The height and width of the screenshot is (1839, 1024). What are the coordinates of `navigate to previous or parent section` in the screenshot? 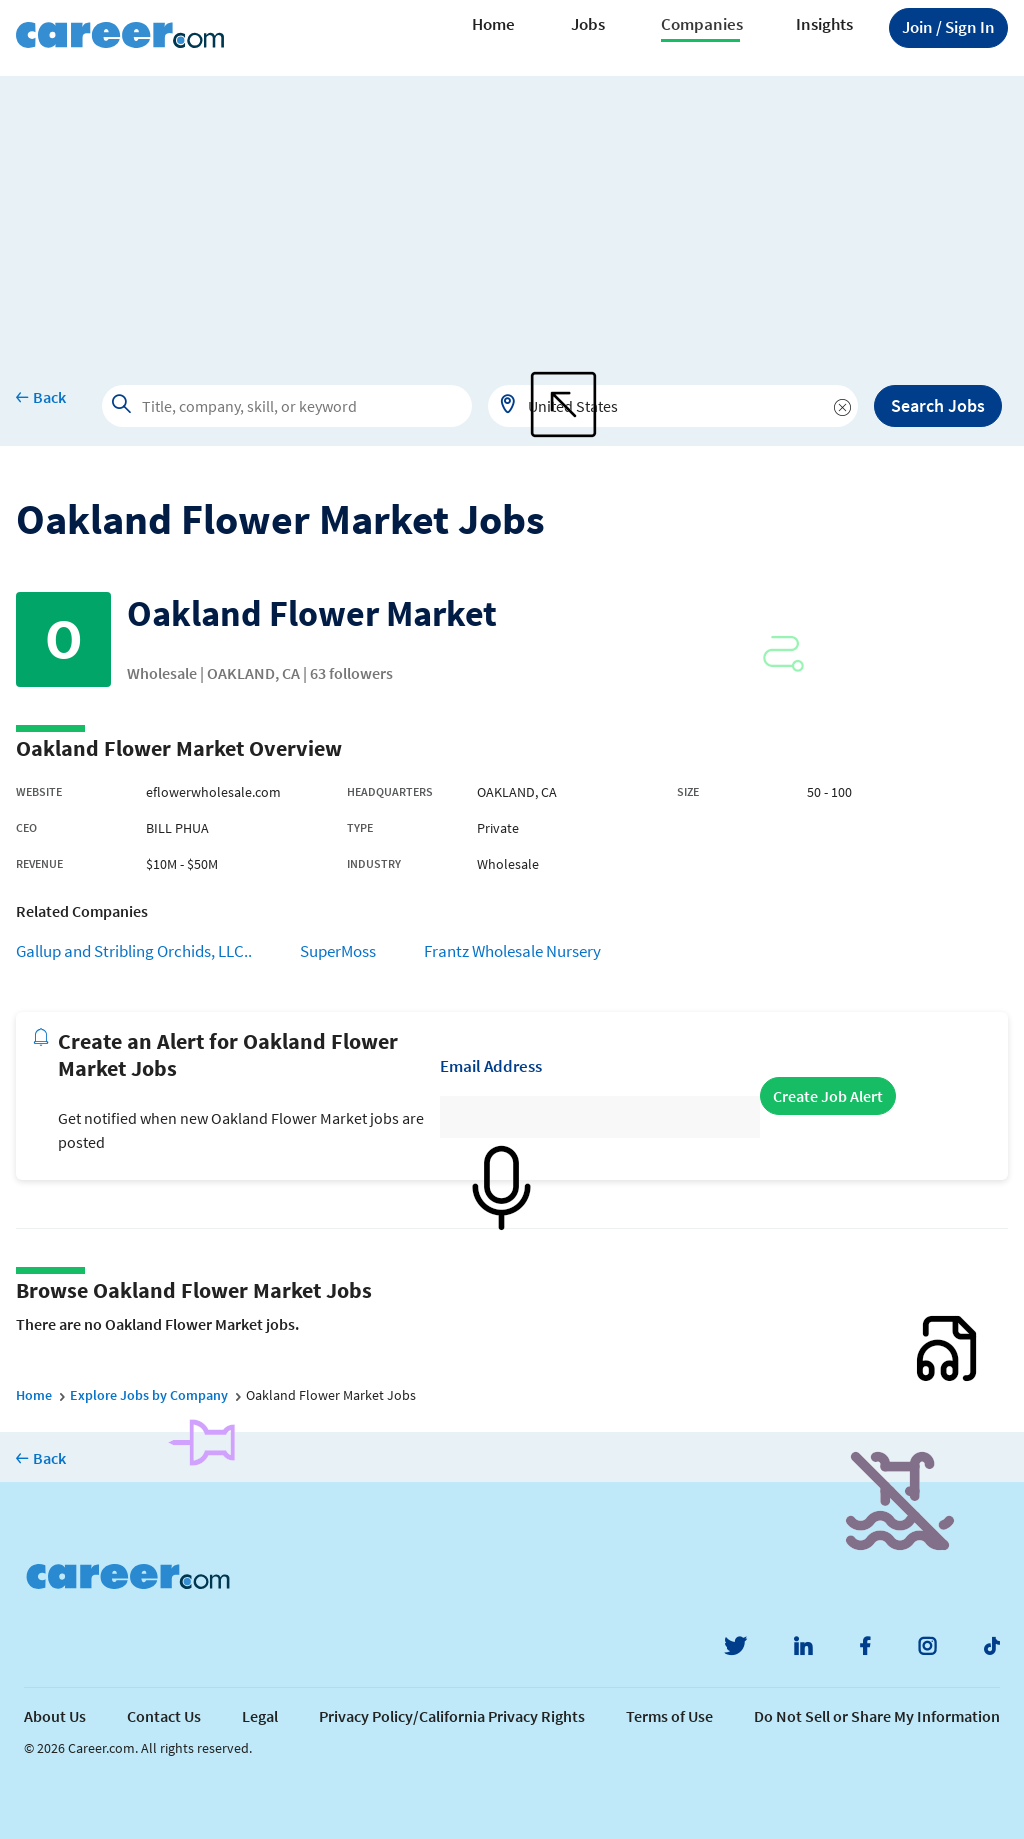 It's located at (563, 404).